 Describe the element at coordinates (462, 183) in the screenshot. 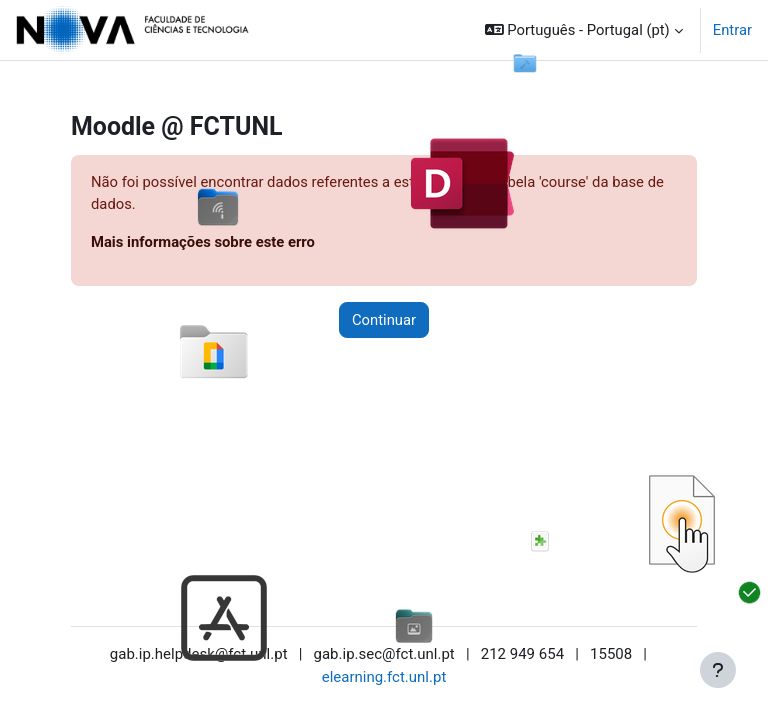

I see `open Microsoft Delve app` at that location.